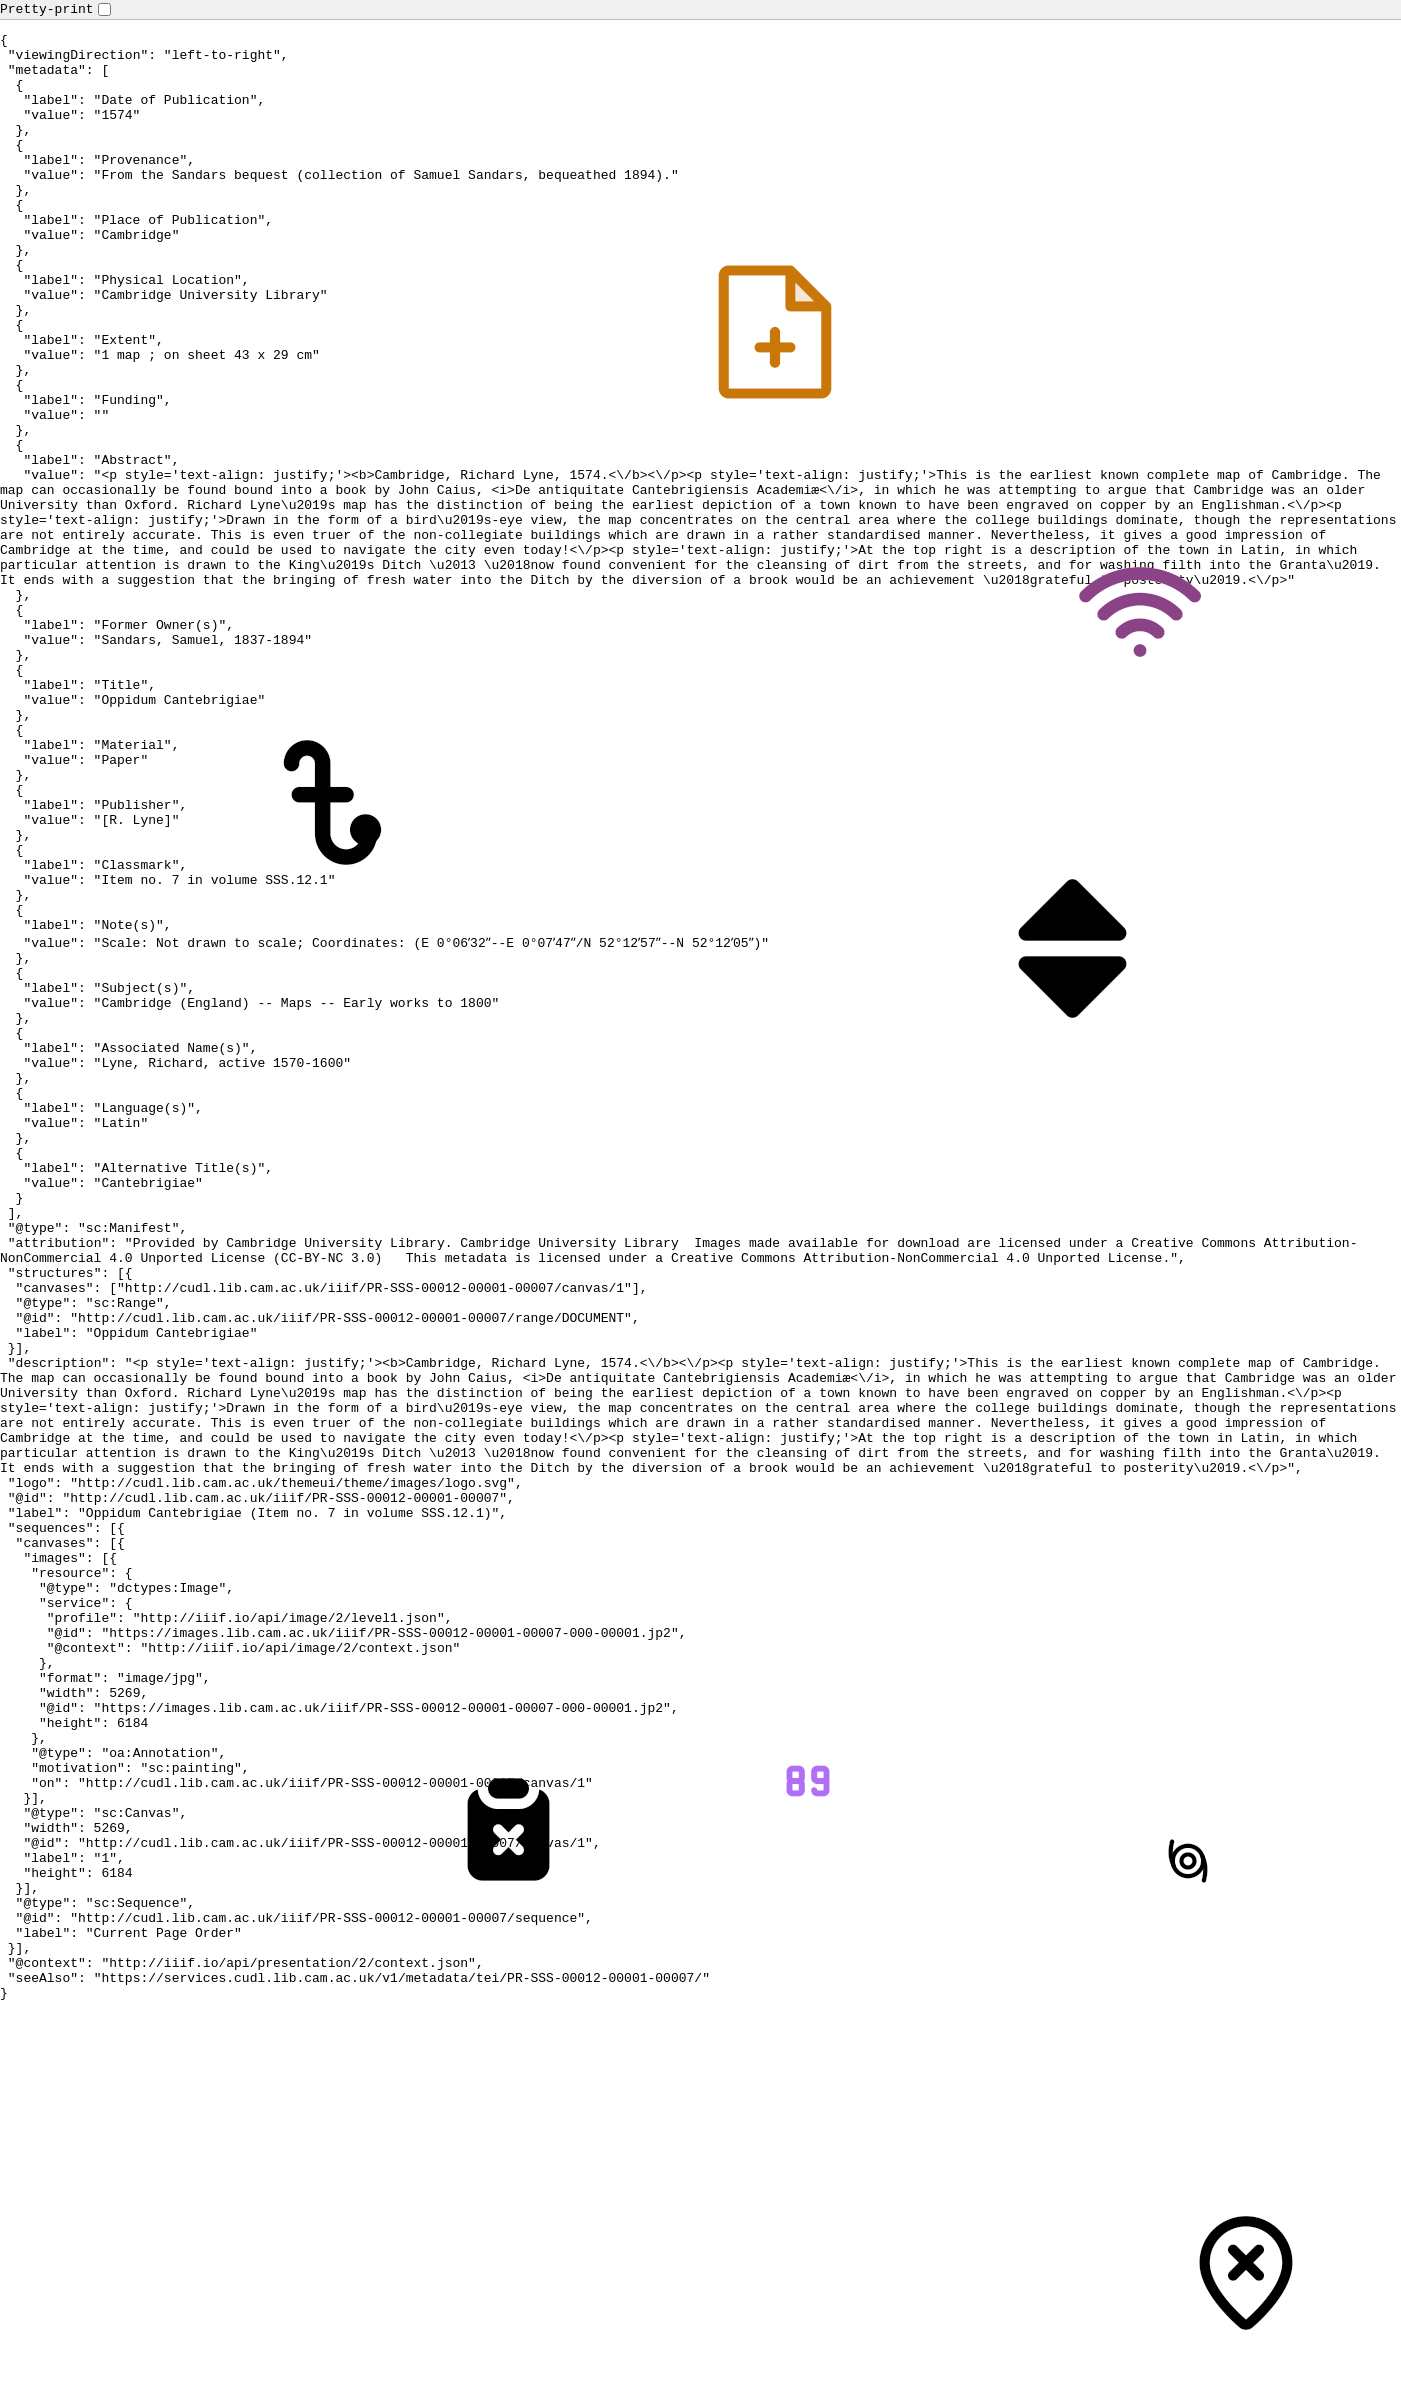 The height and width of the screenshot is (2404, 1401). What do you see at coordinates (808, 1781) in the screenshot?
I see `displays the number 89 as a count or badge indicator` at bounding box center [808, 1781].